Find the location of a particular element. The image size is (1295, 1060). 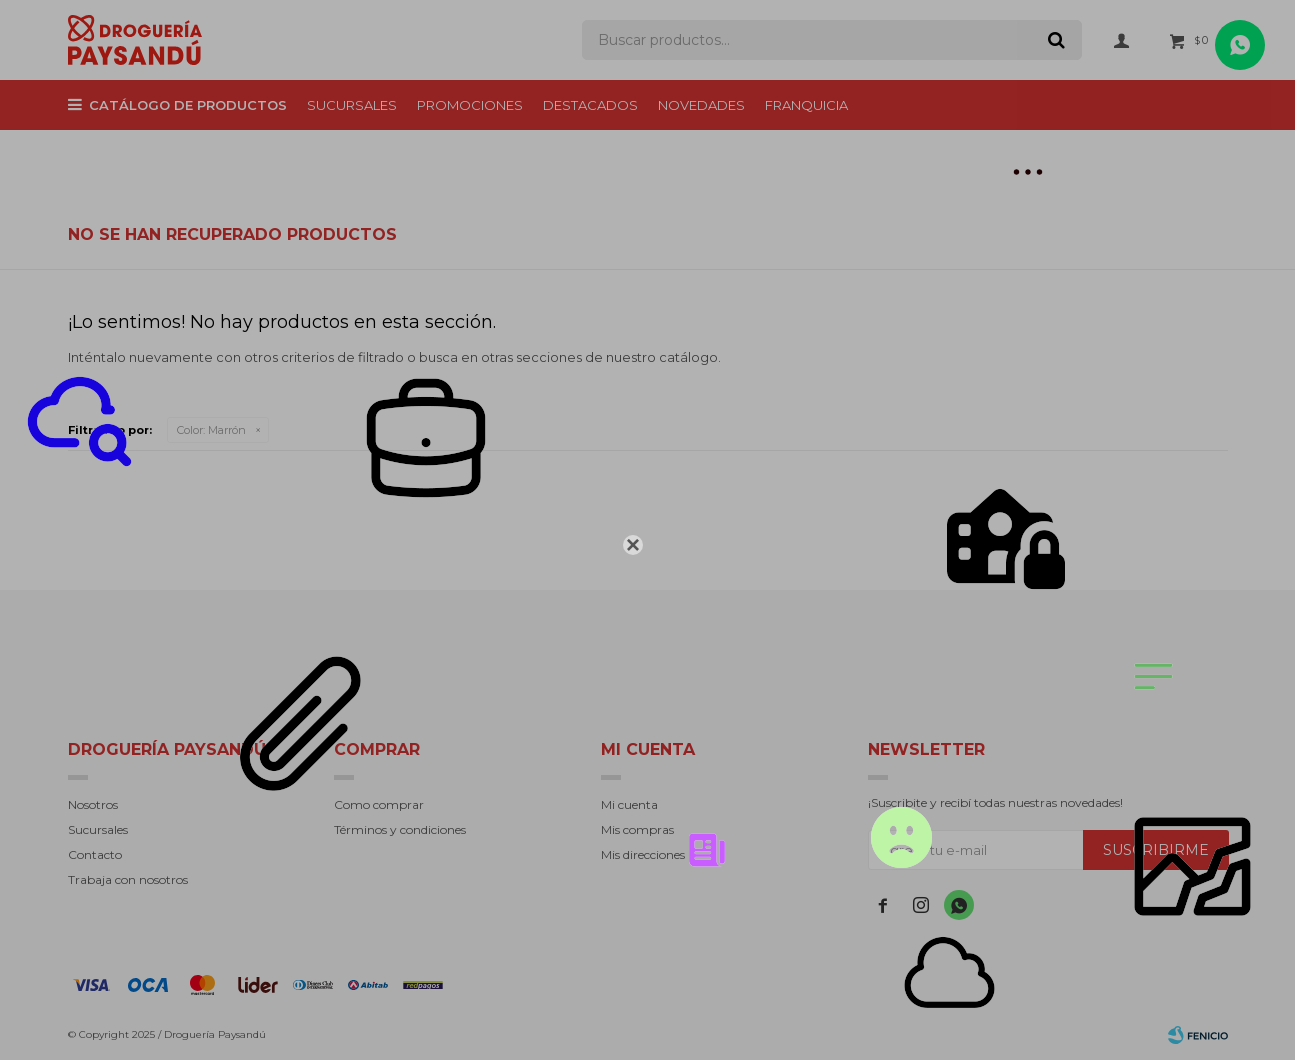

access cloud storage is located at coordinates (949, 972).